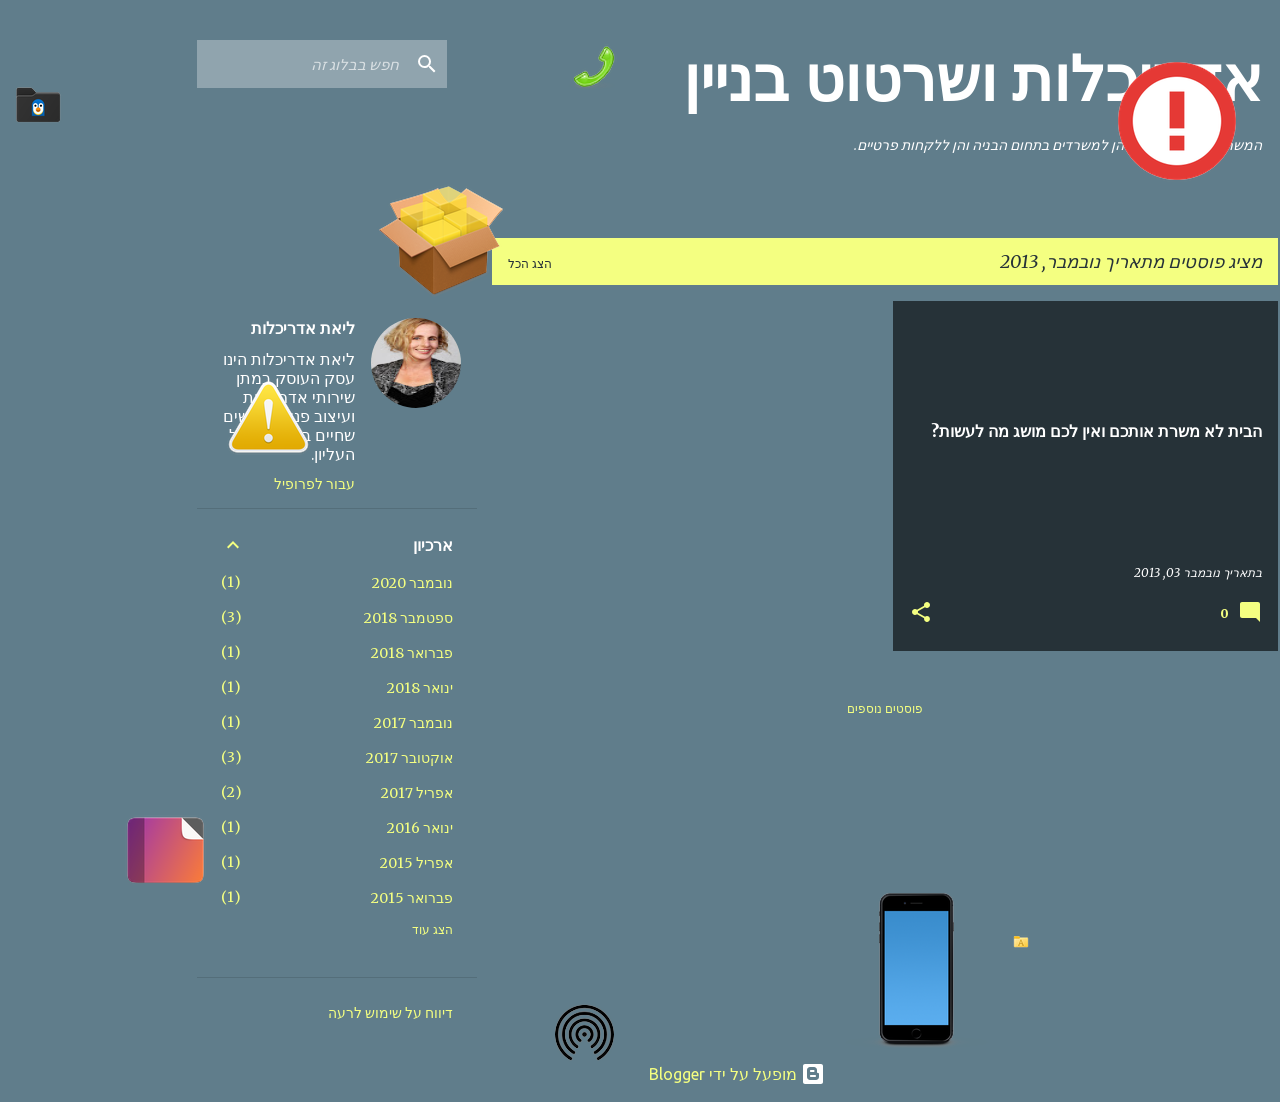 Image resolution: width=1280 pixels, height=1102 pixels. Describe the element at coordinates (268, 417) in the screenshot. I see `indicates a warning or caution alert requiring attention` at that location.